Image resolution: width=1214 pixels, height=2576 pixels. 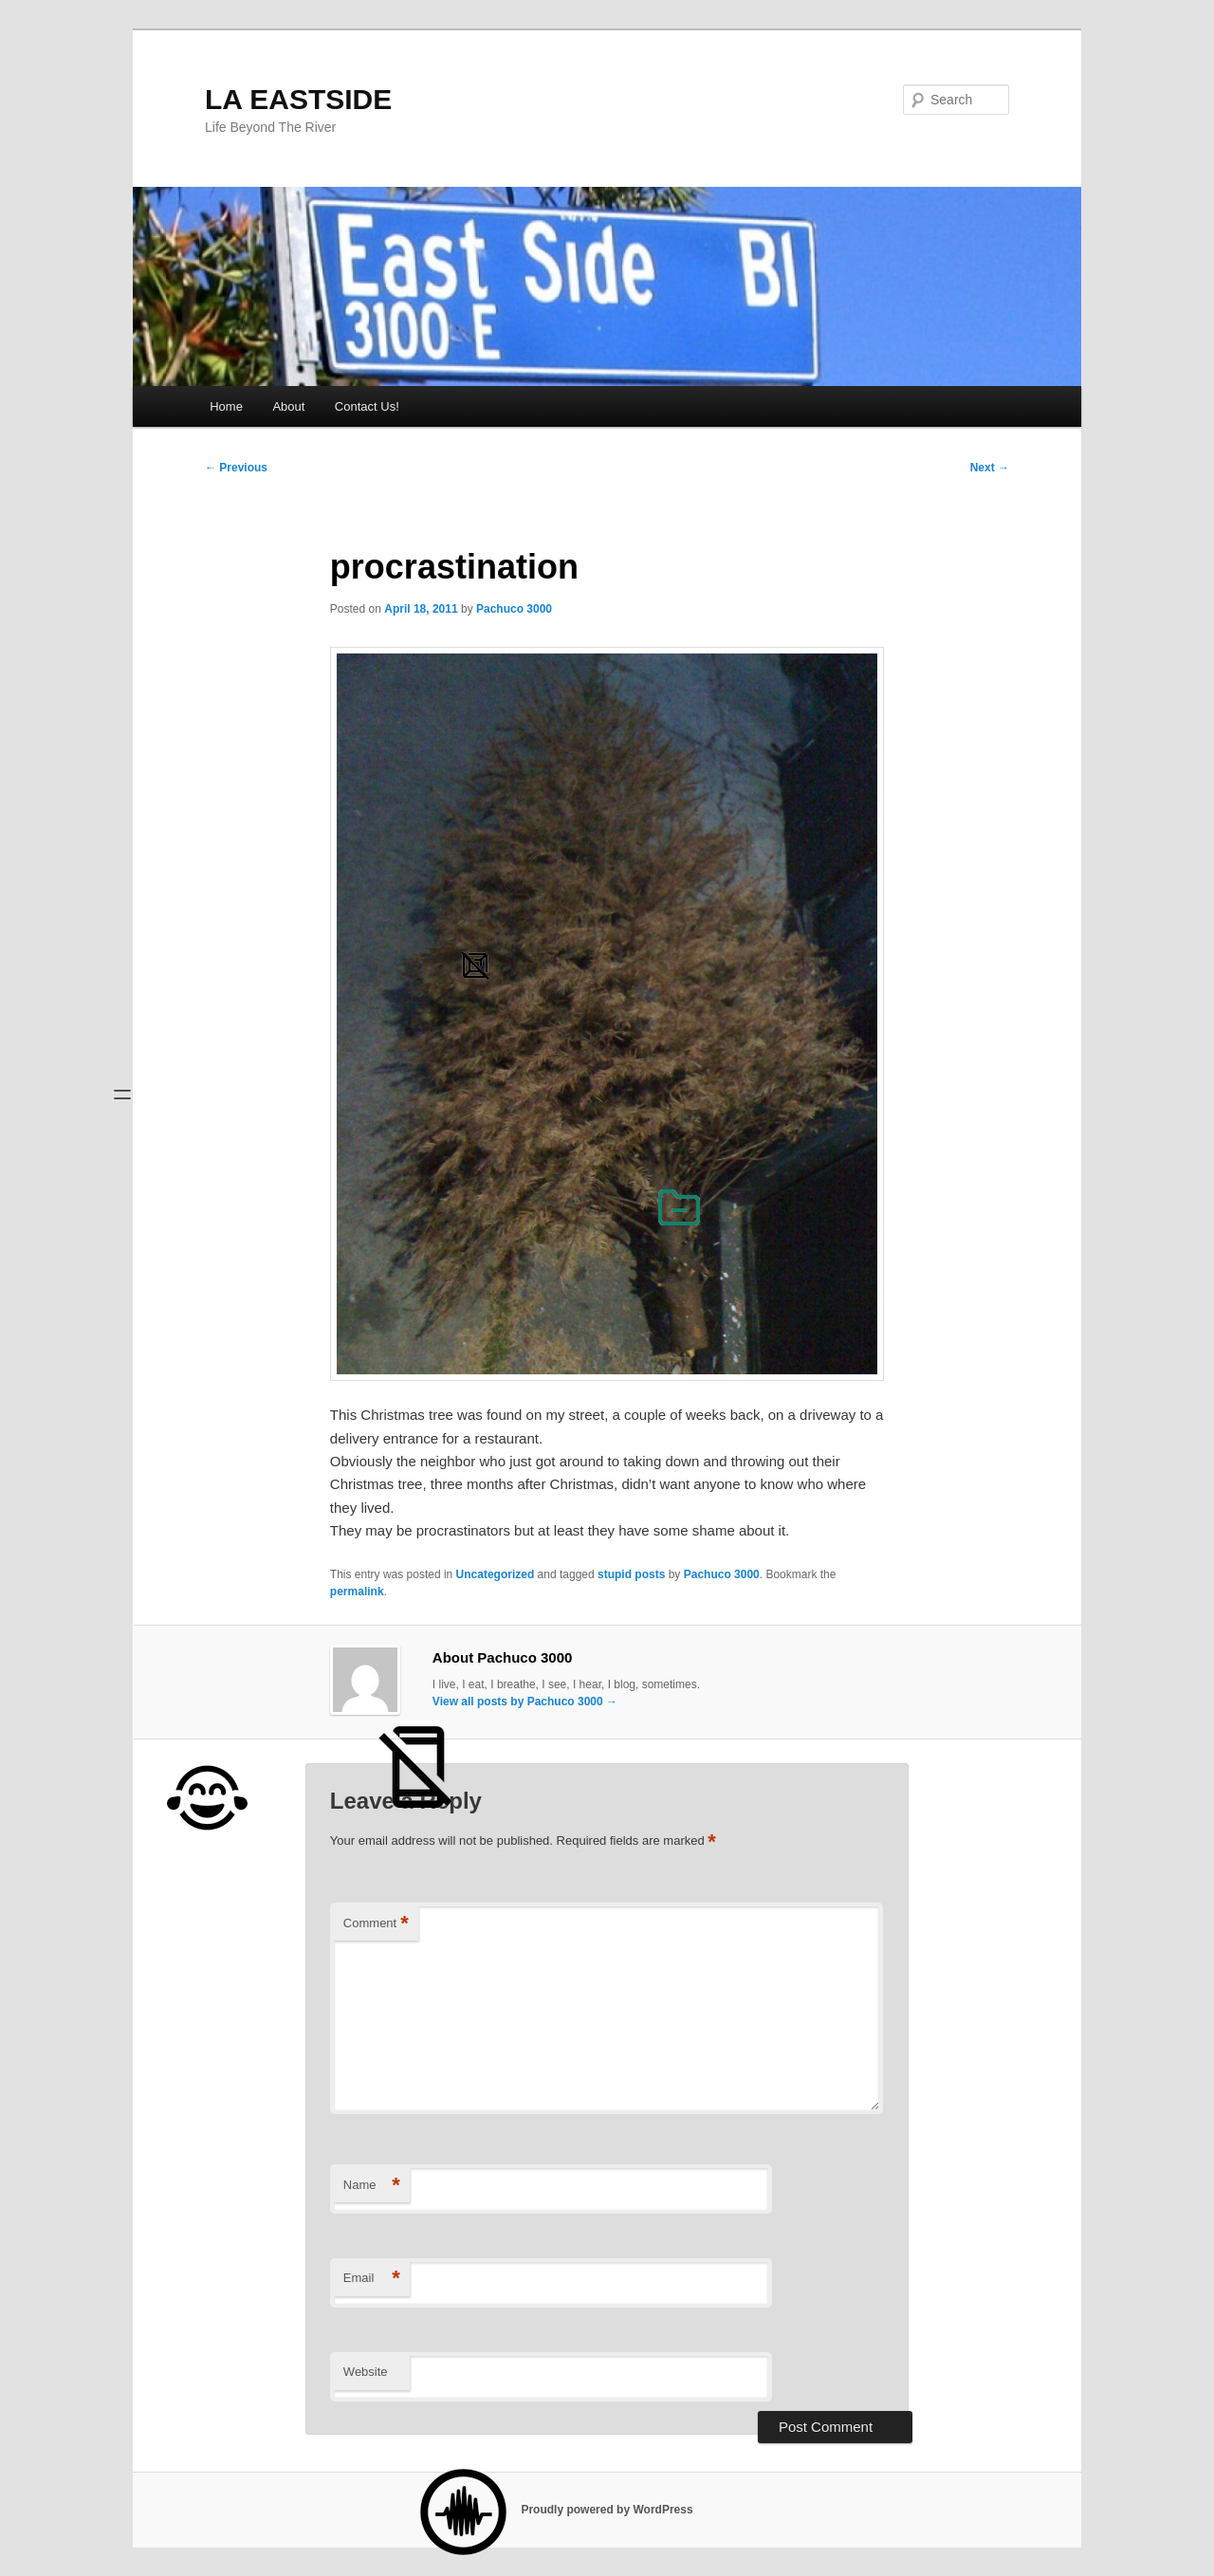 I want to click on react with laughing emoji, so click(x=207, y=1797).